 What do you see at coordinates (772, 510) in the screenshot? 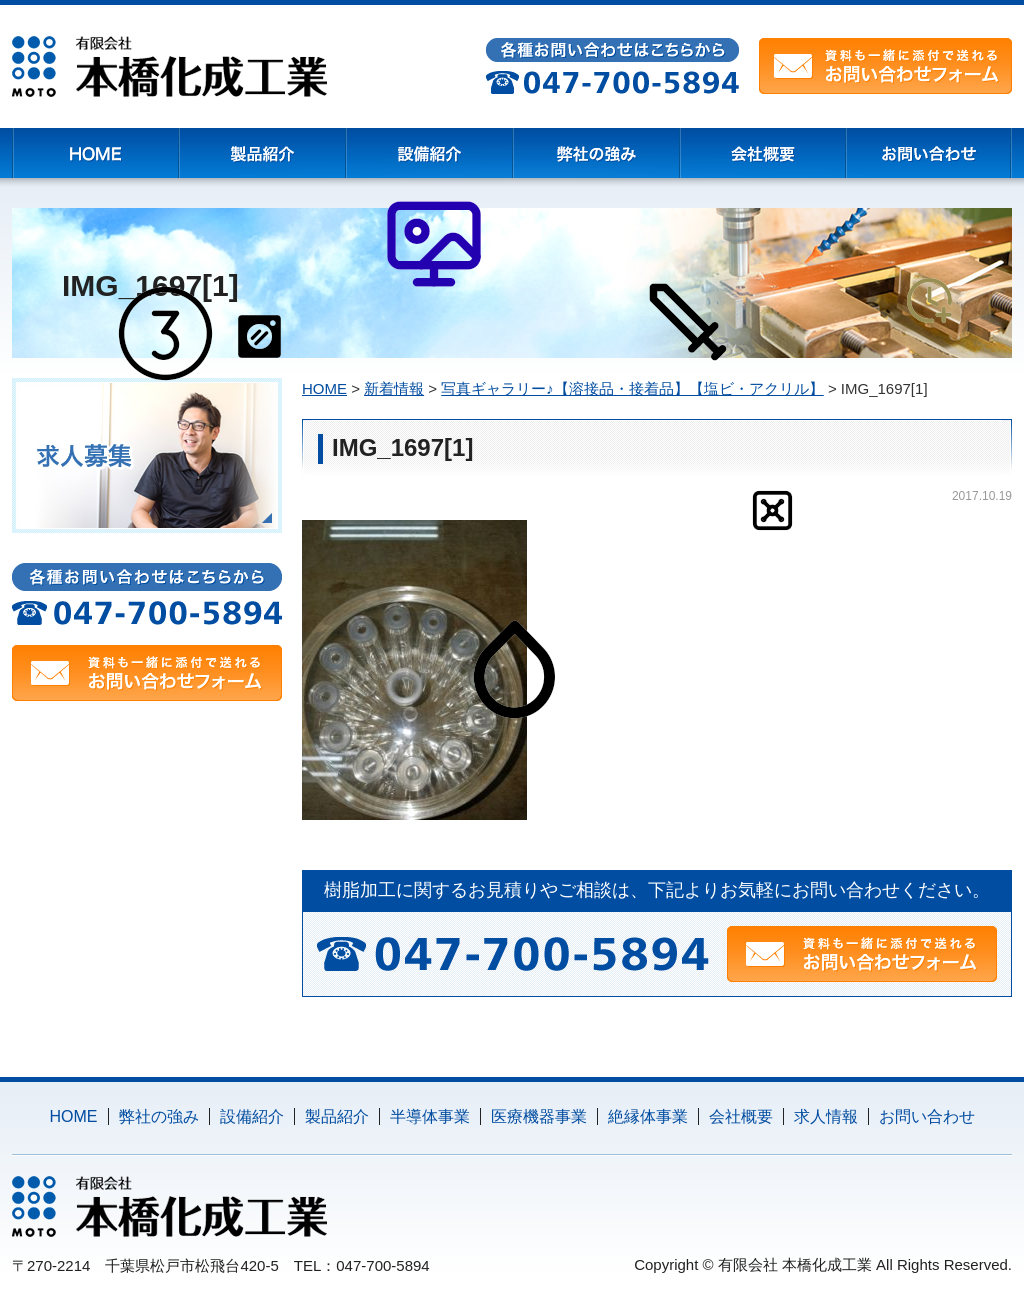
I see `access secure storage or vault` at bounding box center [772, 510].